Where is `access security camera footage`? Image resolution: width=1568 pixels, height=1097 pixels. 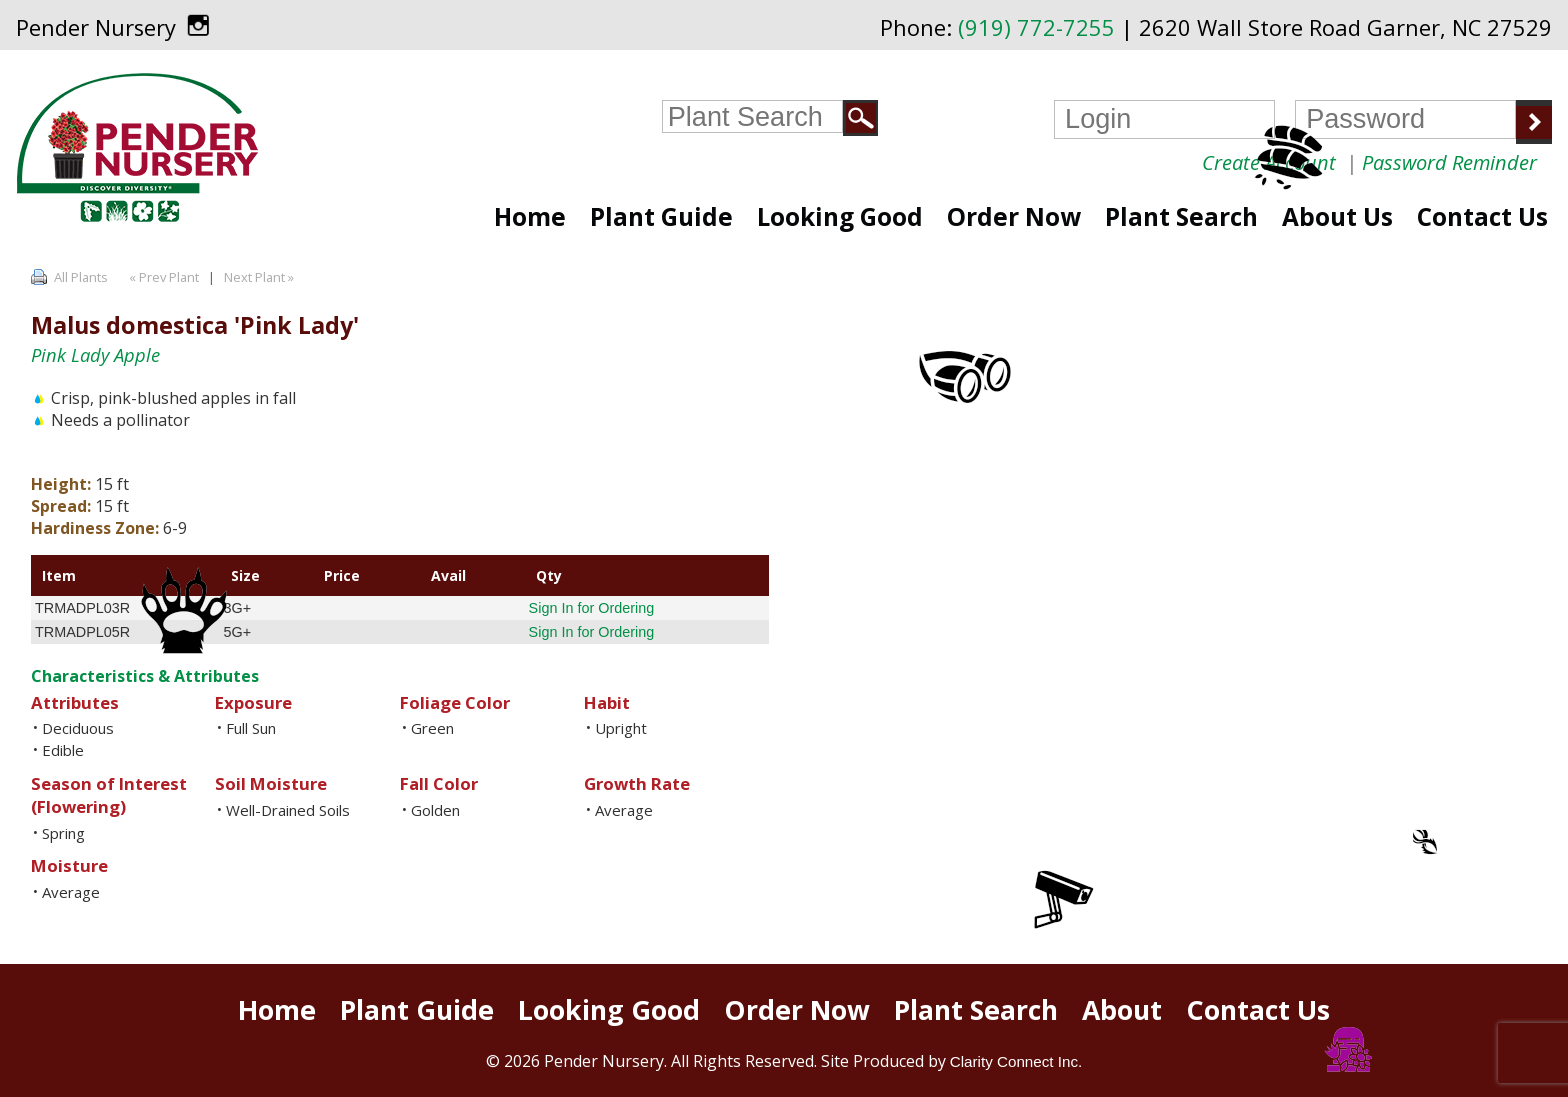
access security camera footage is located at coordinates (1063, 899).